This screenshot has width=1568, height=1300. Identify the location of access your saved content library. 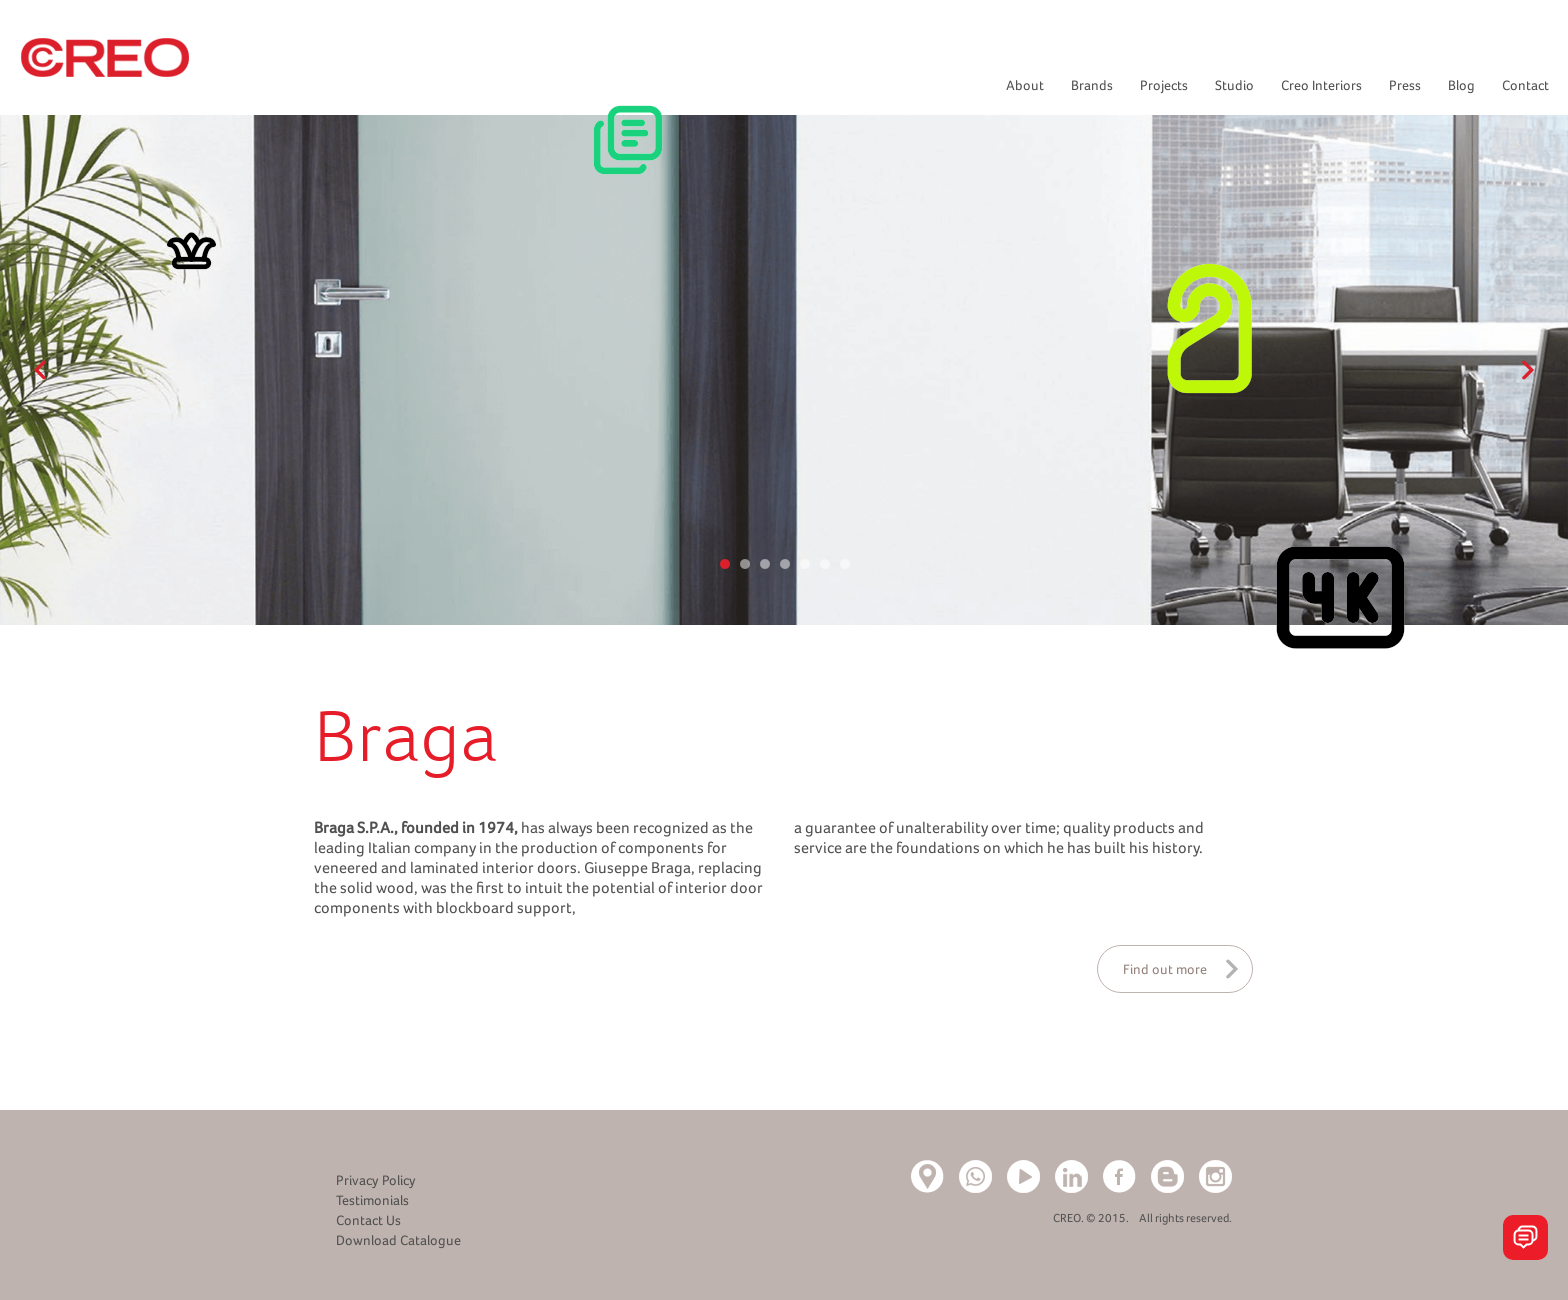
(628, 140).